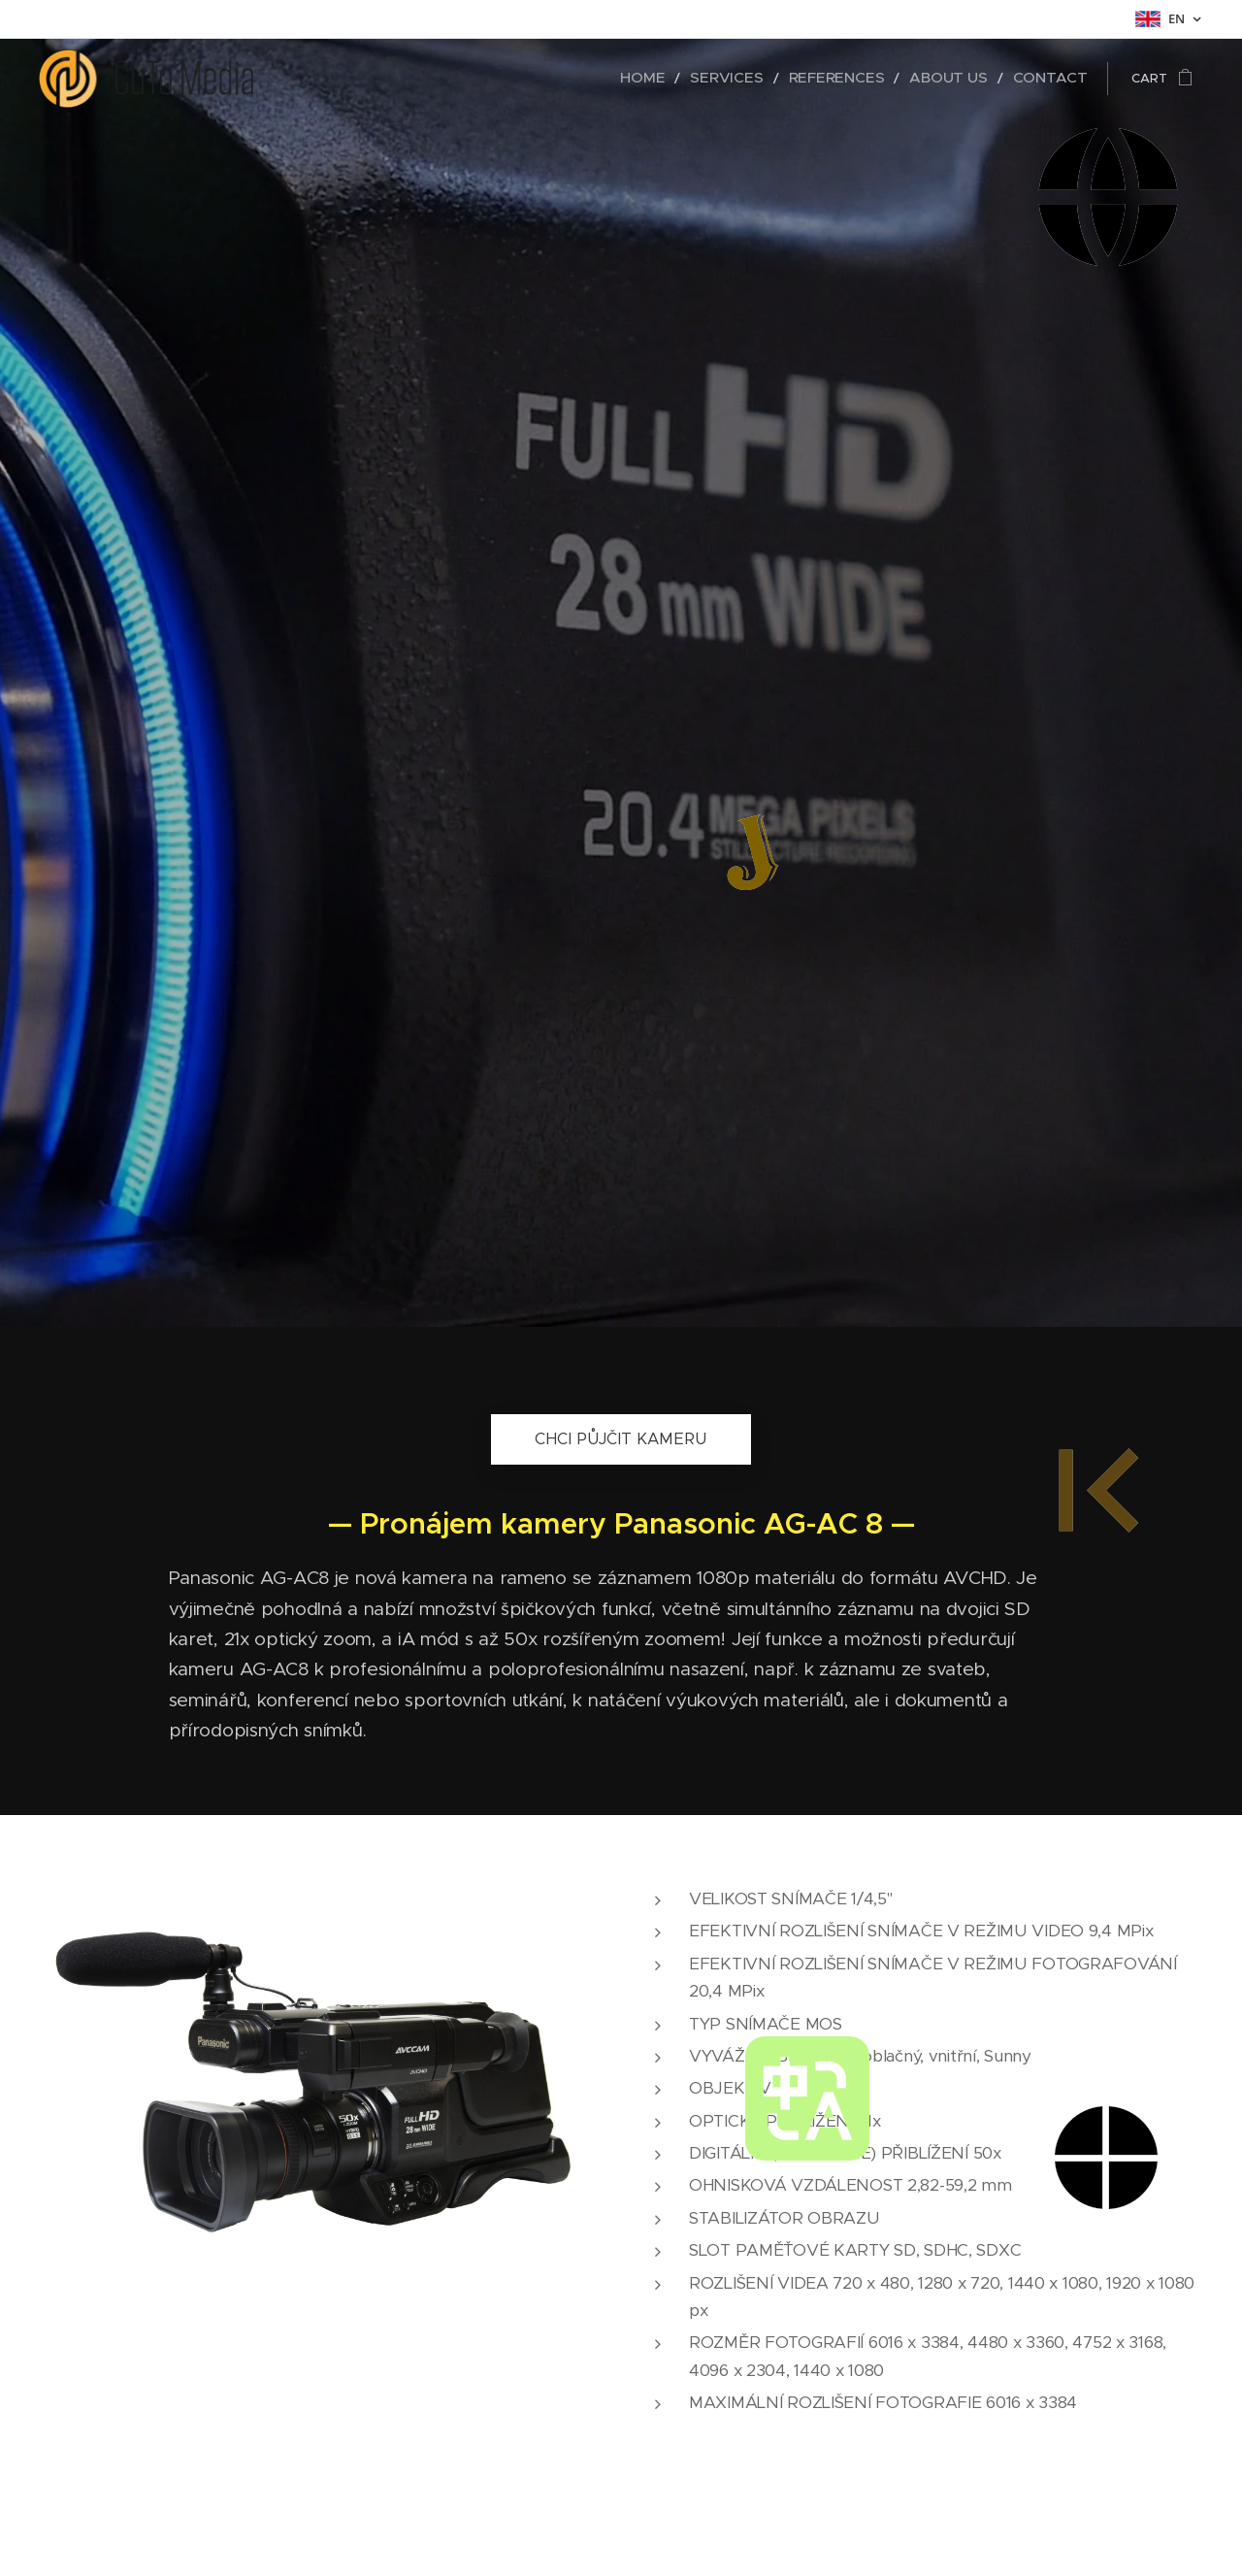  What do you see at coordinates (1093, 1490) in the screenshot?
I see `skip to previous track` at bounding box center [1093, 1490].